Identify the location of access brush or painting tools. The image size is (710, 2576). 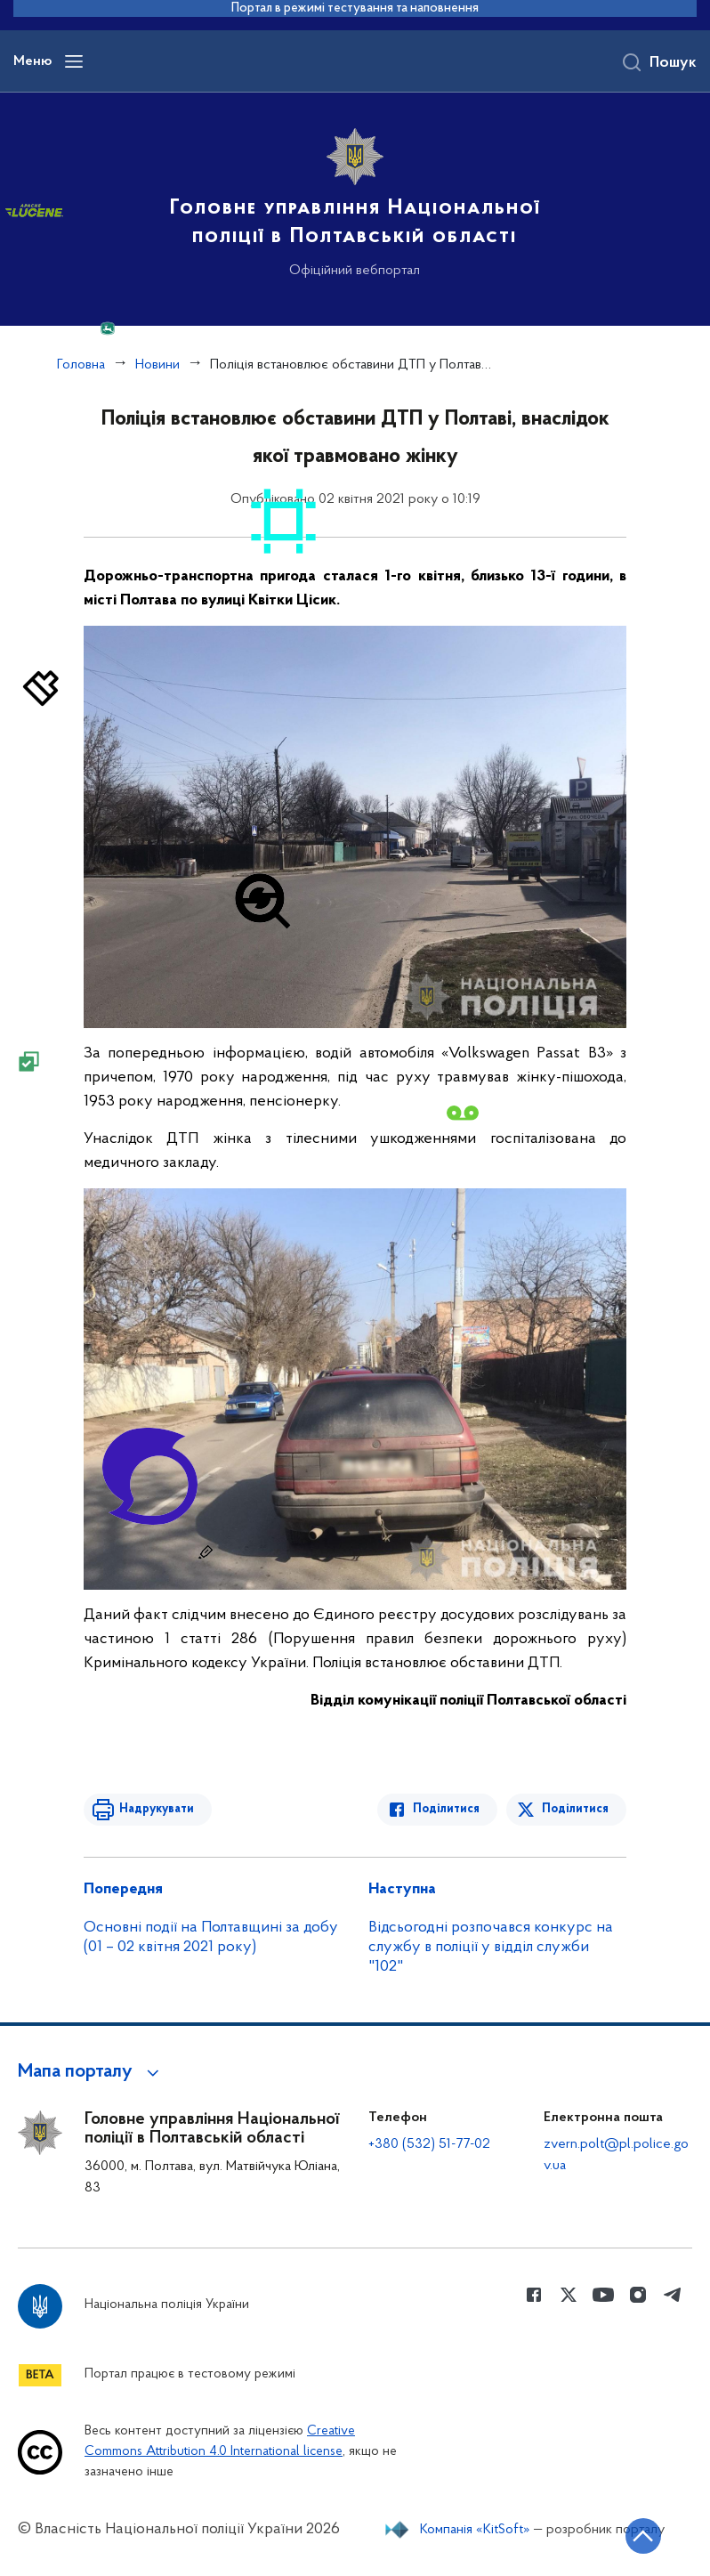
(42, 687).